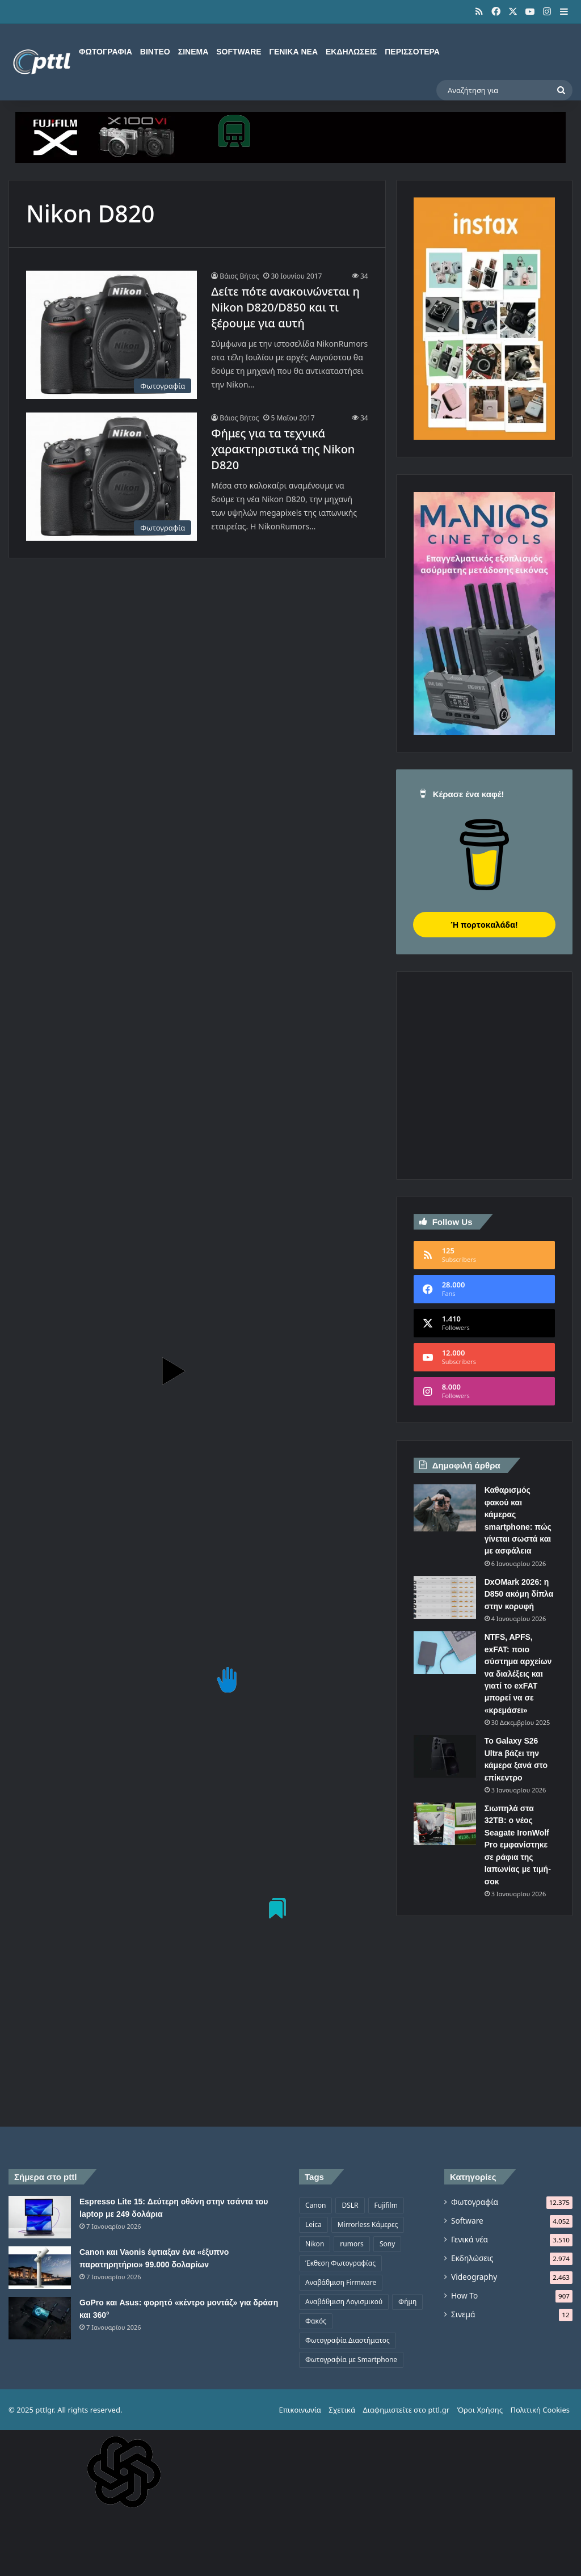  I want to click on access OpenAI services or chatbot, so click(124, 2472).